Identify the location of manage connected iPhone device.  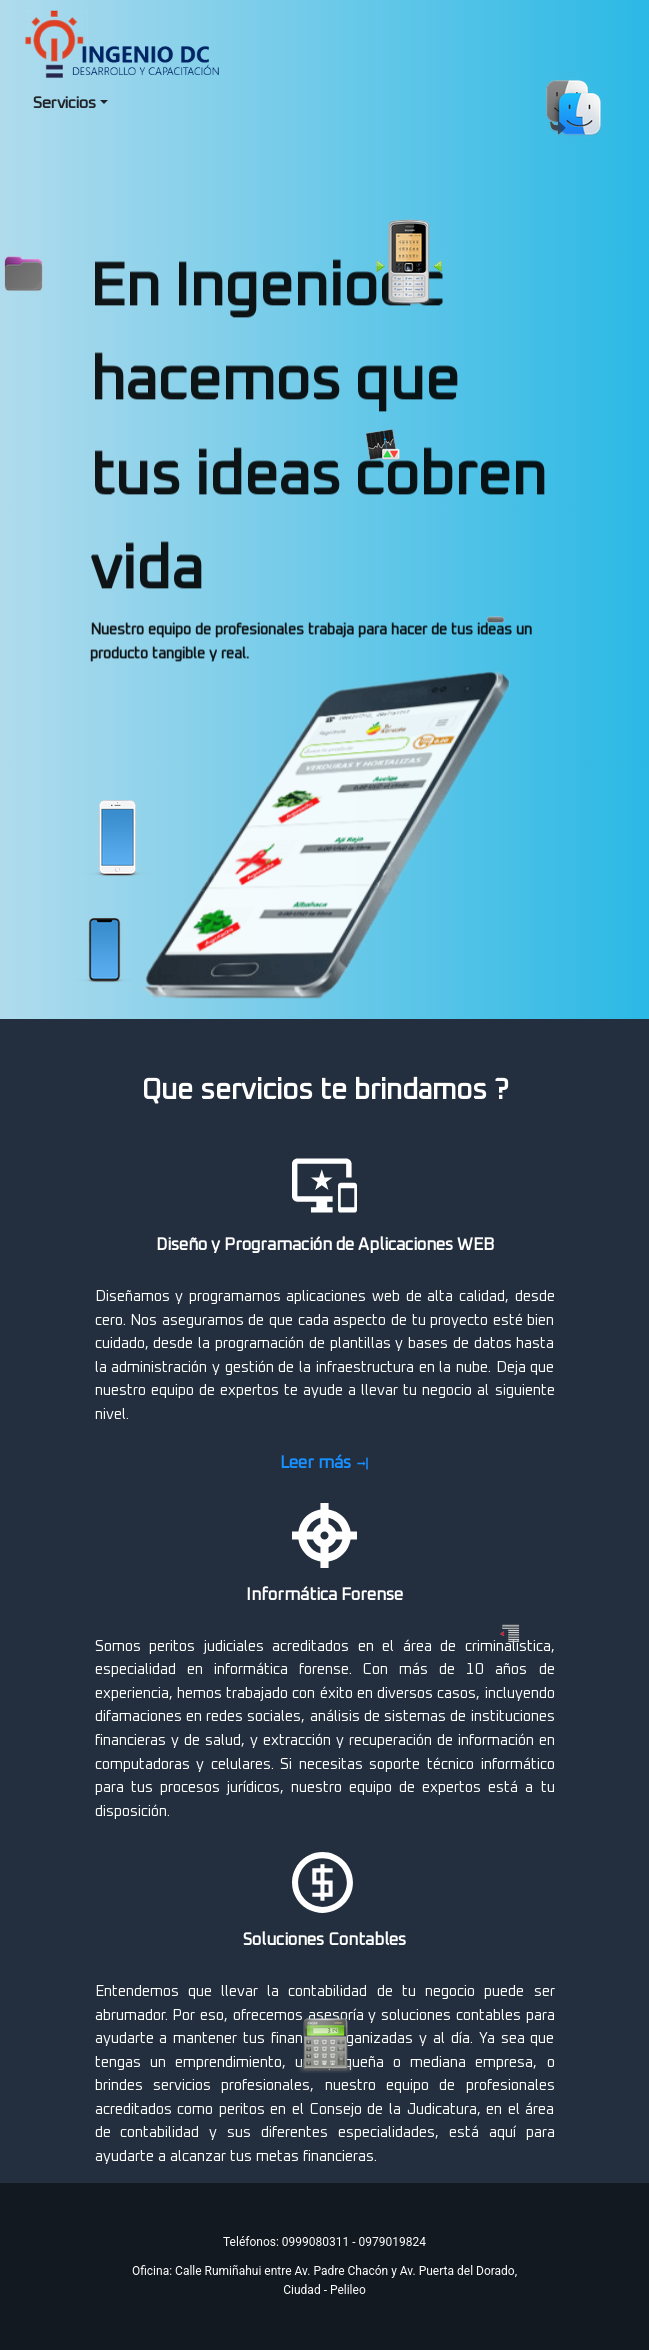
(104, 950).